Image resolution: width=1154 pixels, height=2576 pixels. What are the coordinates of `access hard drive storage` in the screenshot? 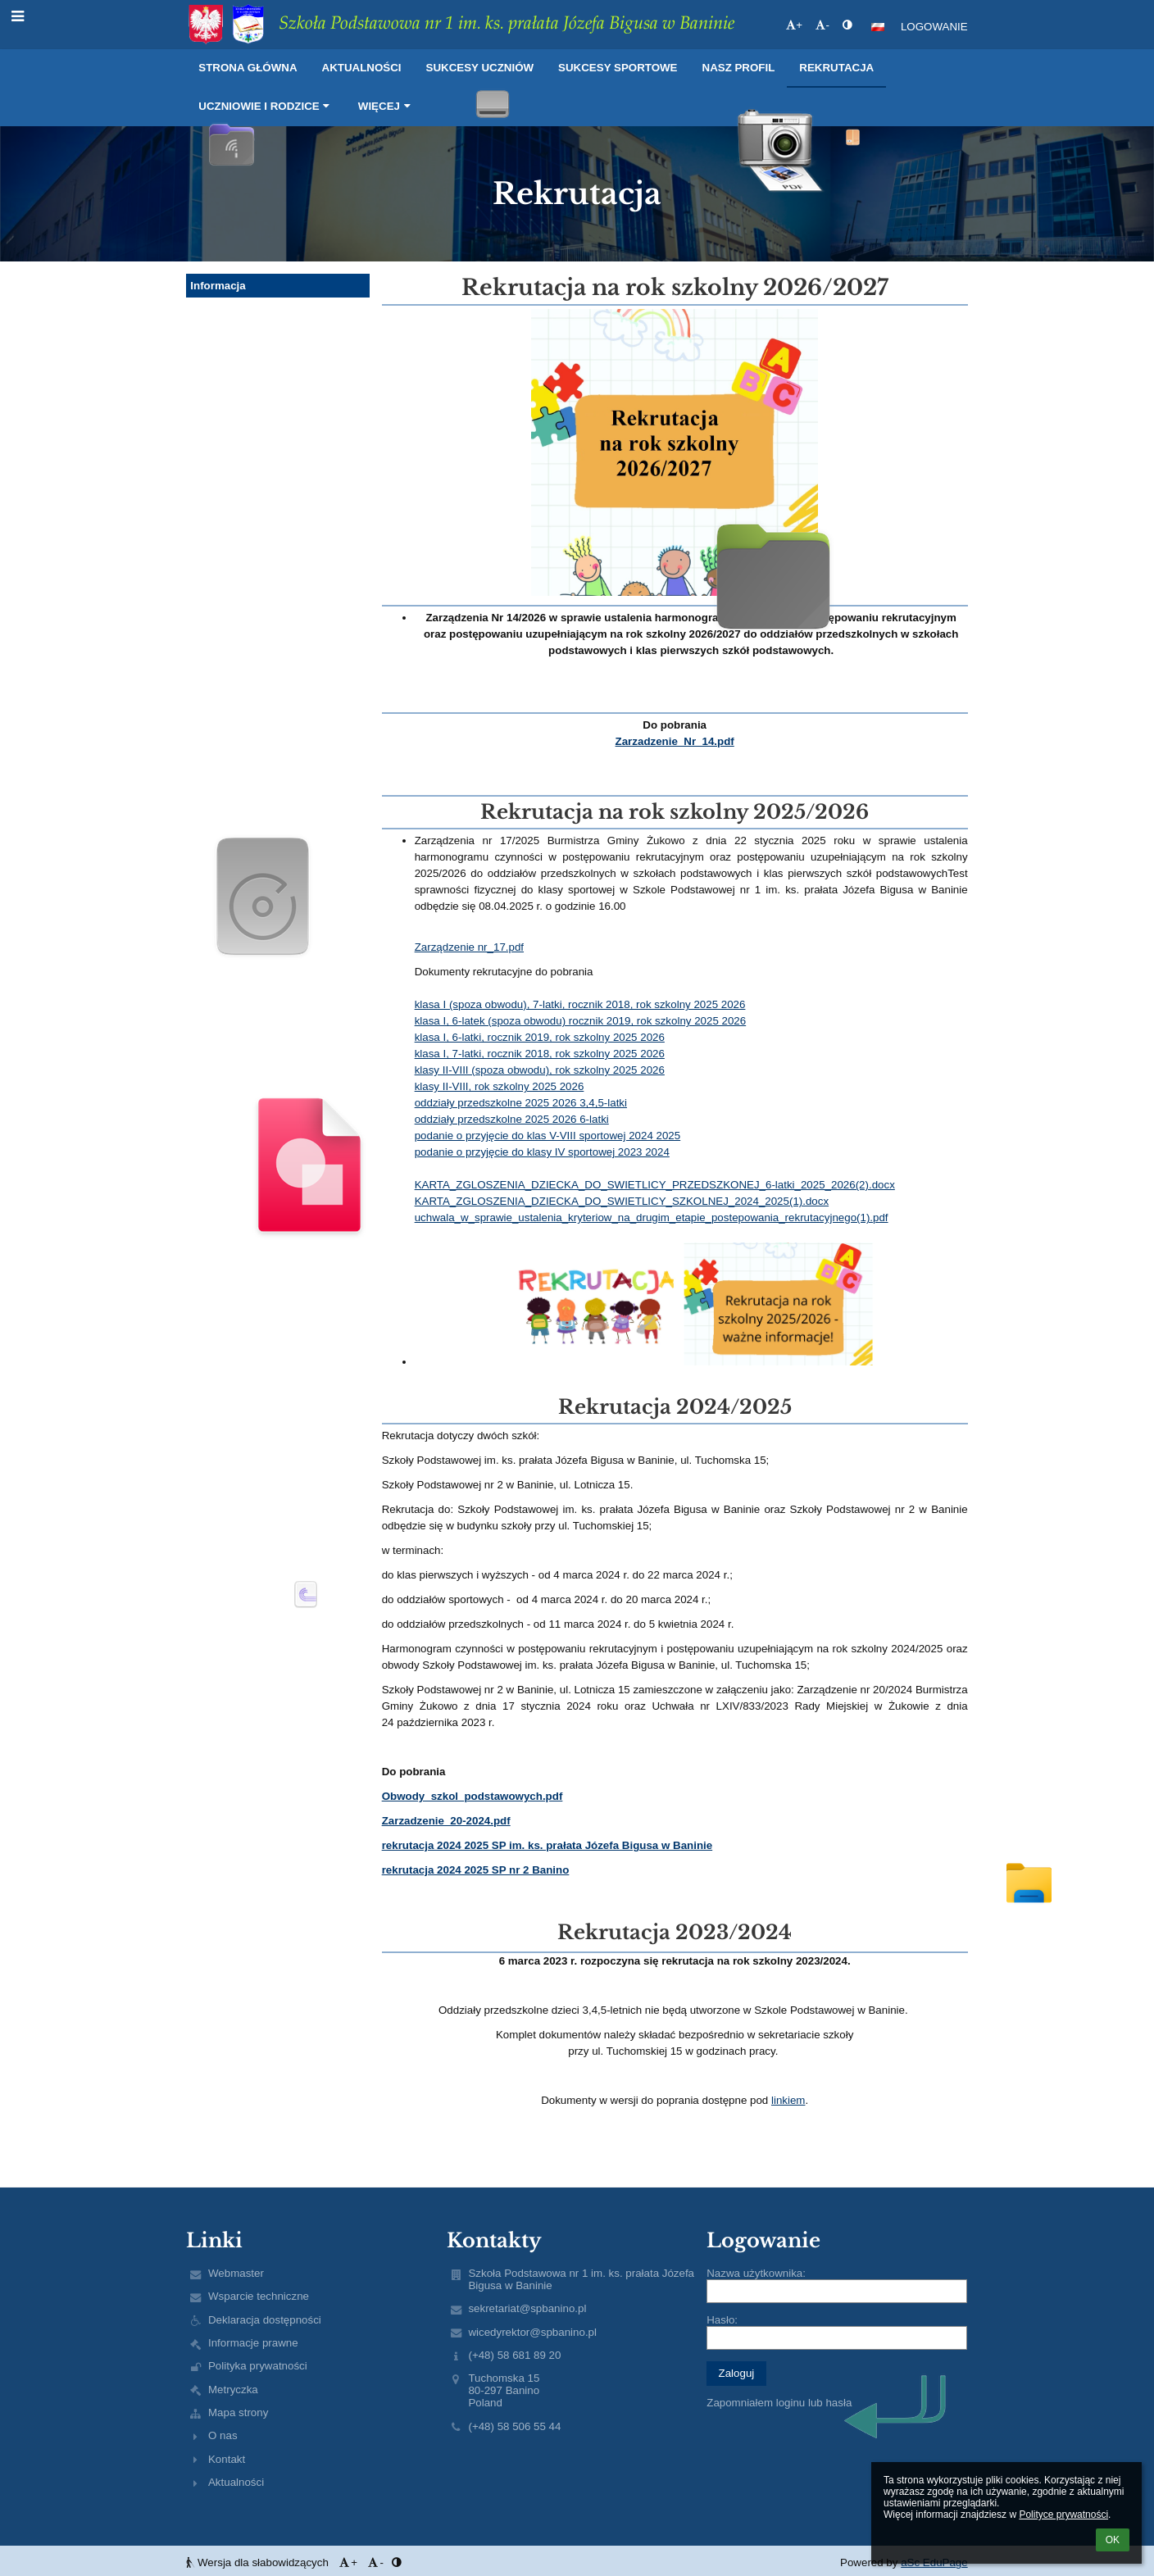 It's located at (262, 896).